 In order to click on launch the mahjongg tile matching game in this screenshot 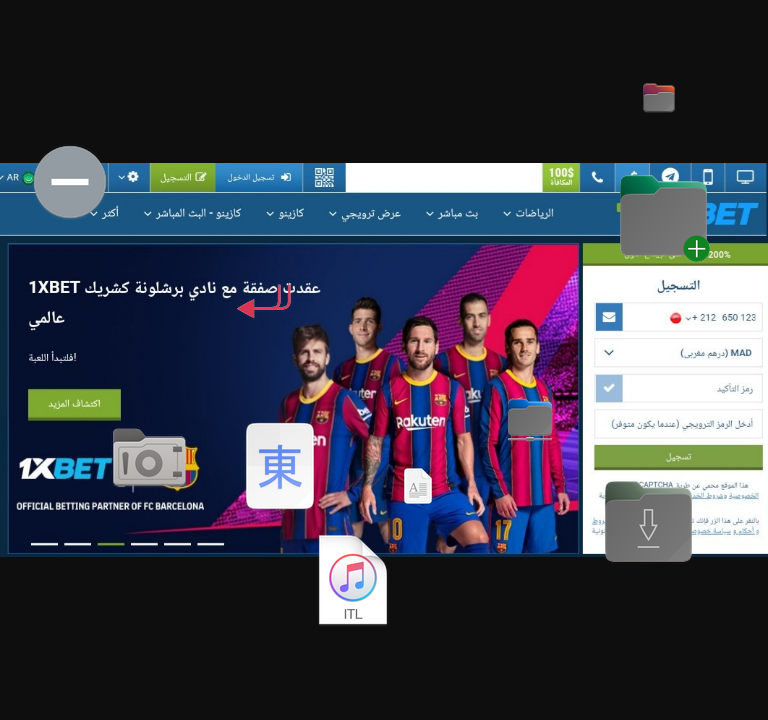, I will do `click(280, 466)`.